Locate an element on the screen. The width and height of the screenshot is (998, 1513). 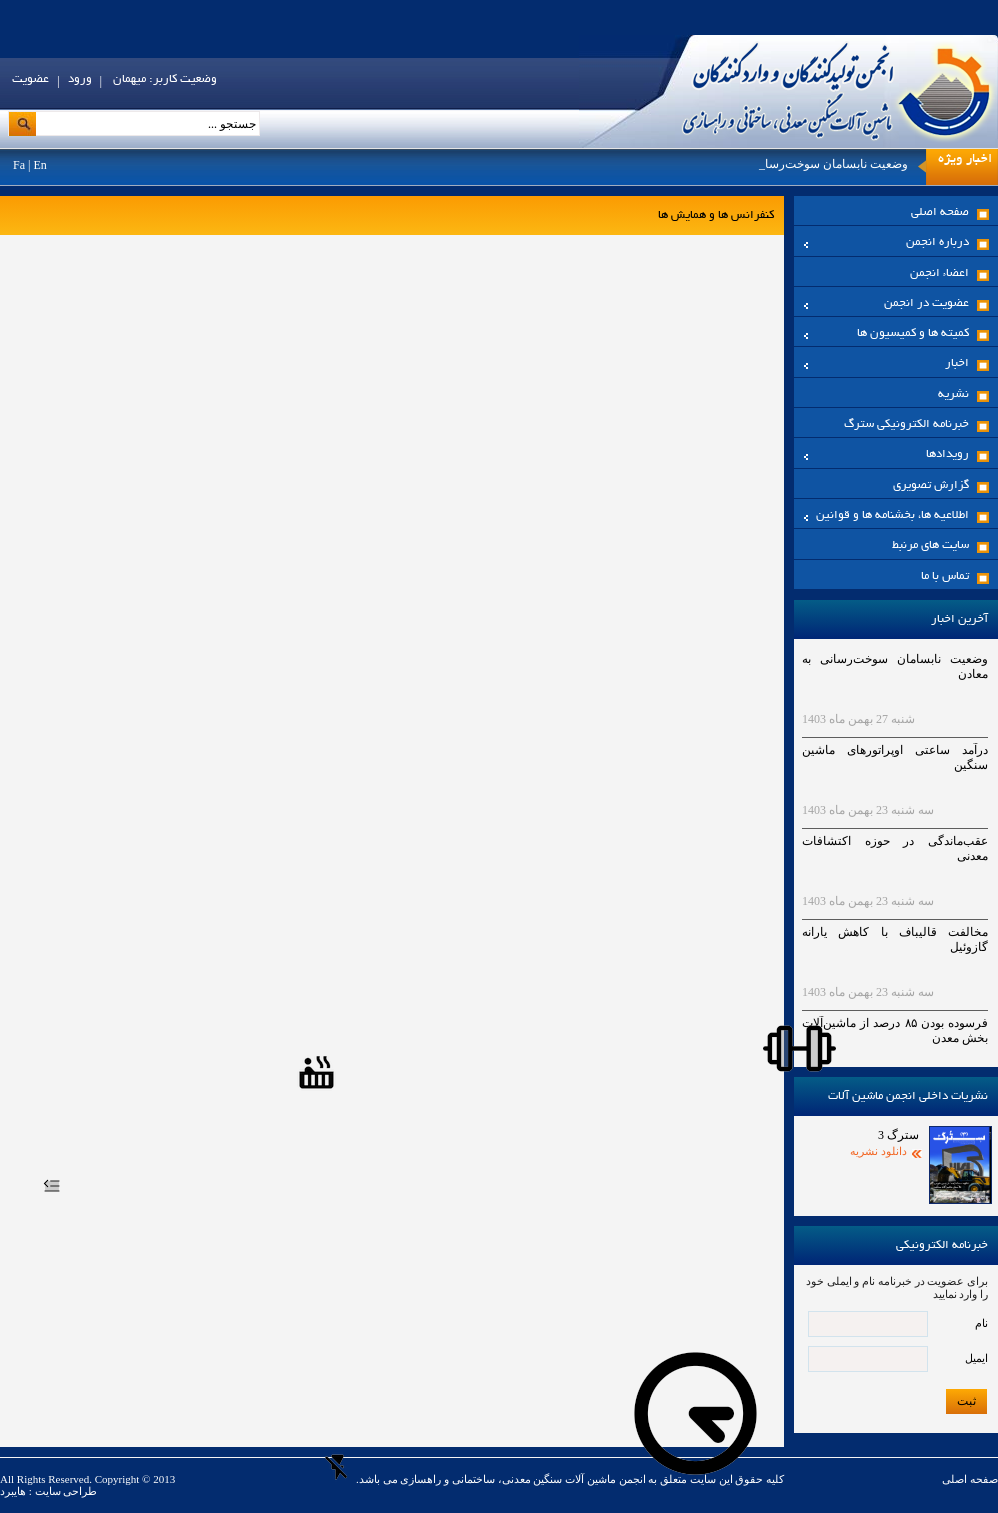
view hot tub or spa amenities is located at coordinates (316, 1071).